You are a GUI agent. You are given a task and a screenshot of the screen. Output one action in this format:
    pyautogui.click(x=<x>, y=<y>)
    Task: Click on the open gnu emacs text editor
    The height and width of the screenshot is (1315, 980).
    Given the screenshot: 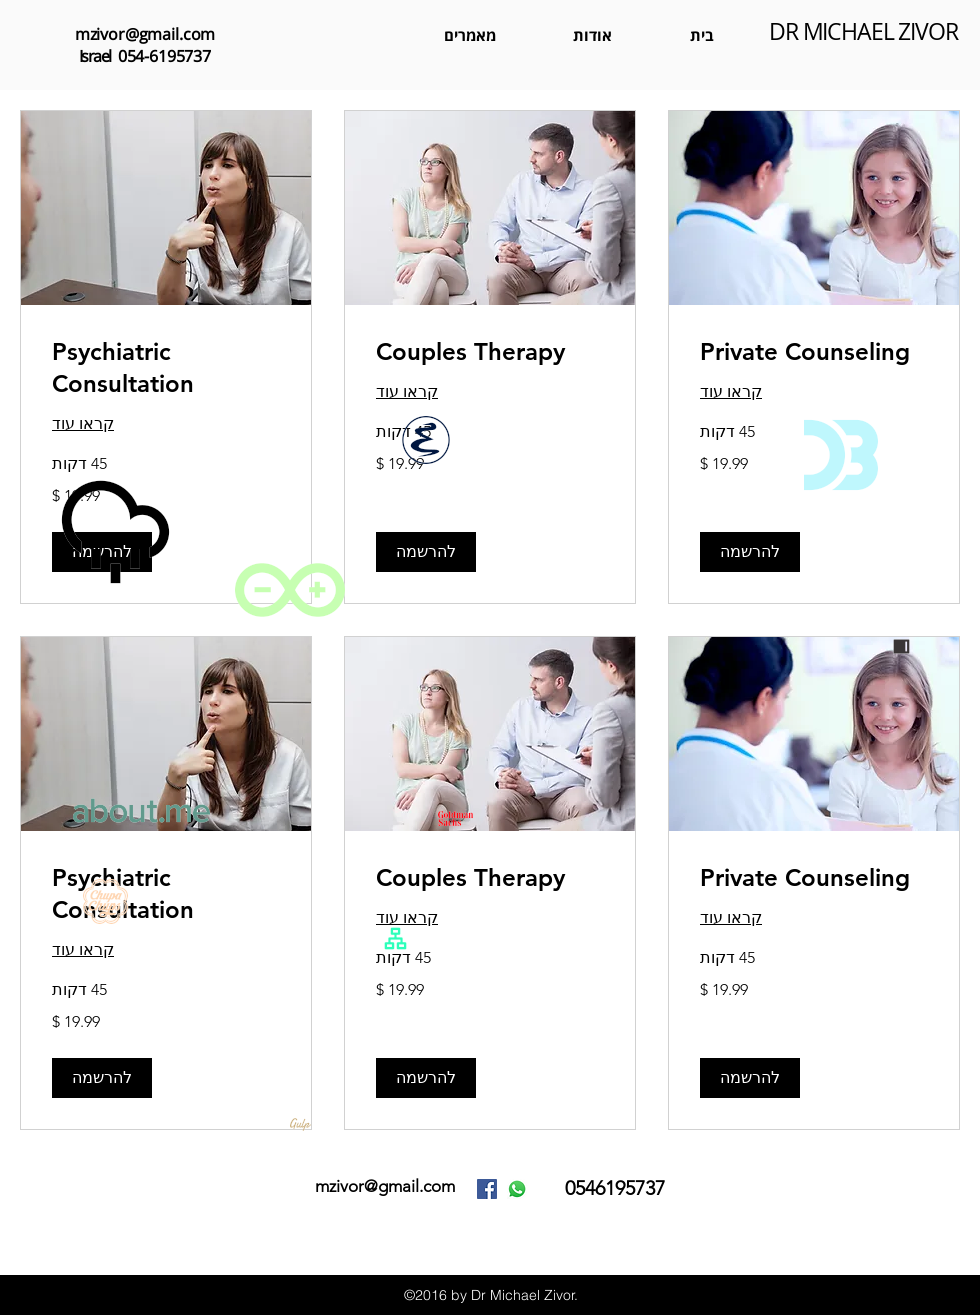 What is the action you would take?
    pyautogui.click(x=426, y=440)
    